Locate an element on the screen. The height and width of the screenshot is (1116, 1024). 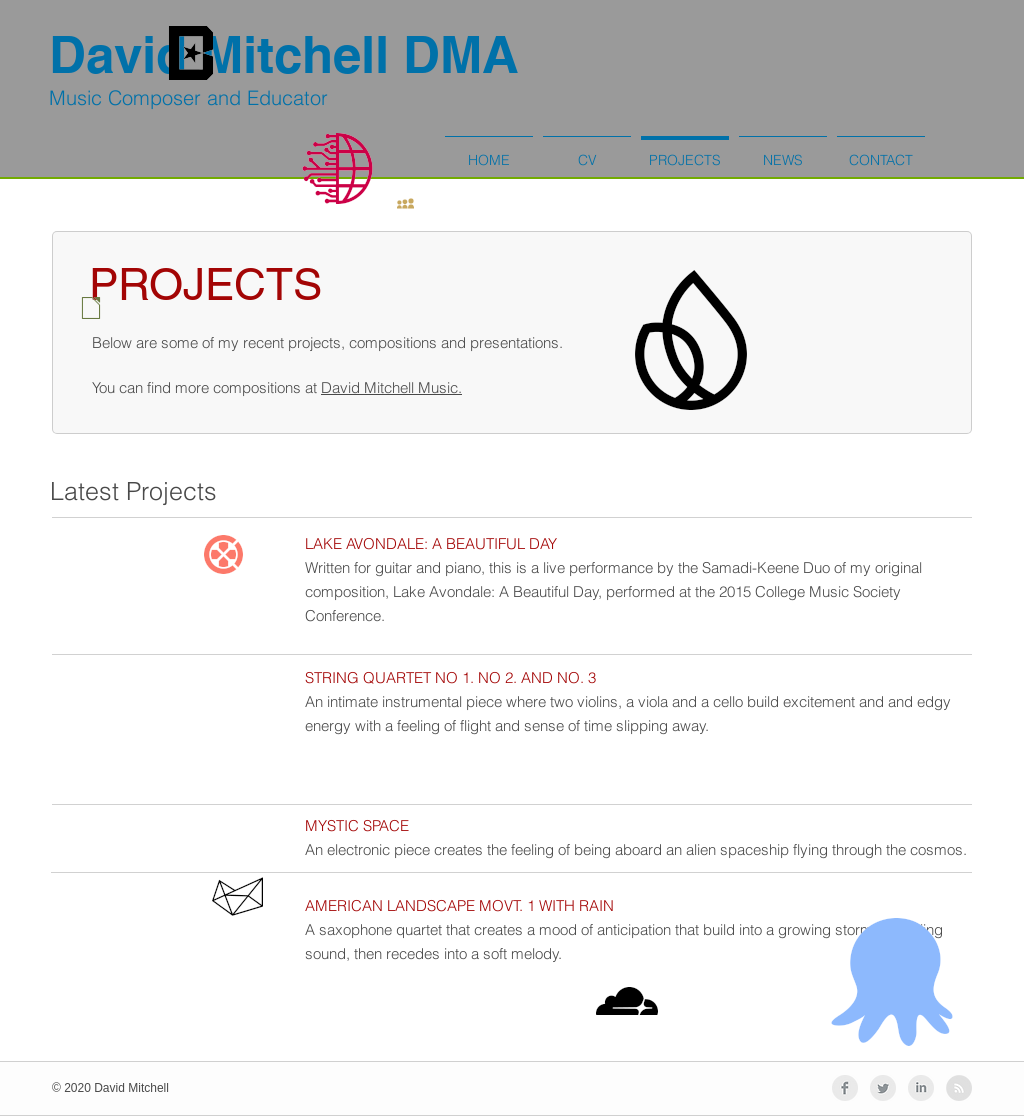
checkio coding platform logo is located at coordinates (237, 896).